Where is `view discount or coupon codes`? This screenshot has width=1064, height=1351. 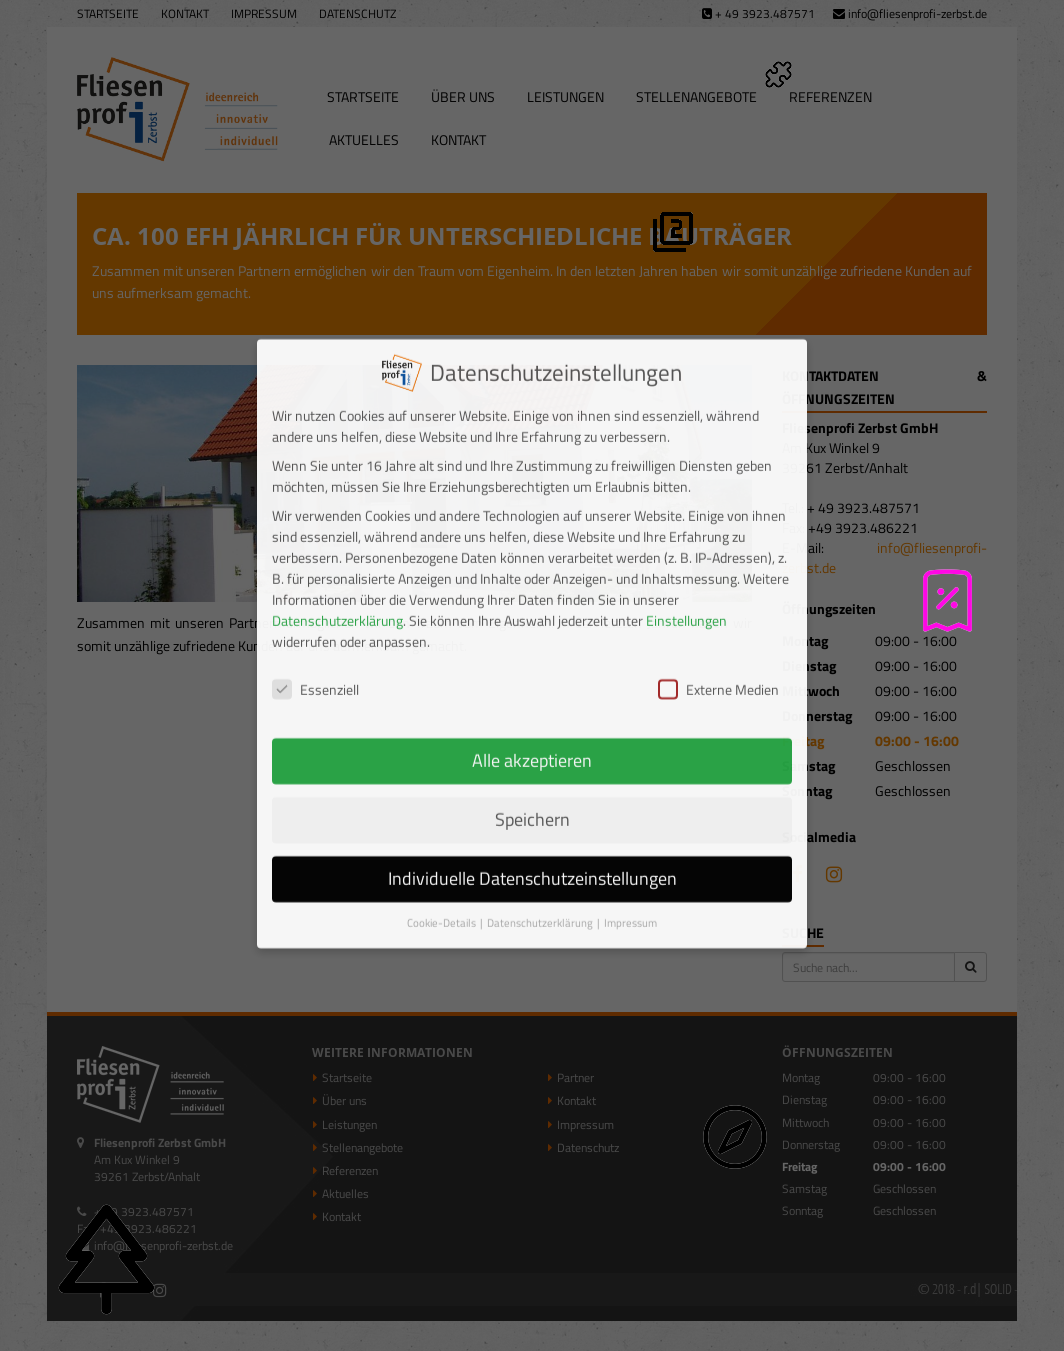
view discount or coupon codes is located at coordinates (947, 600).